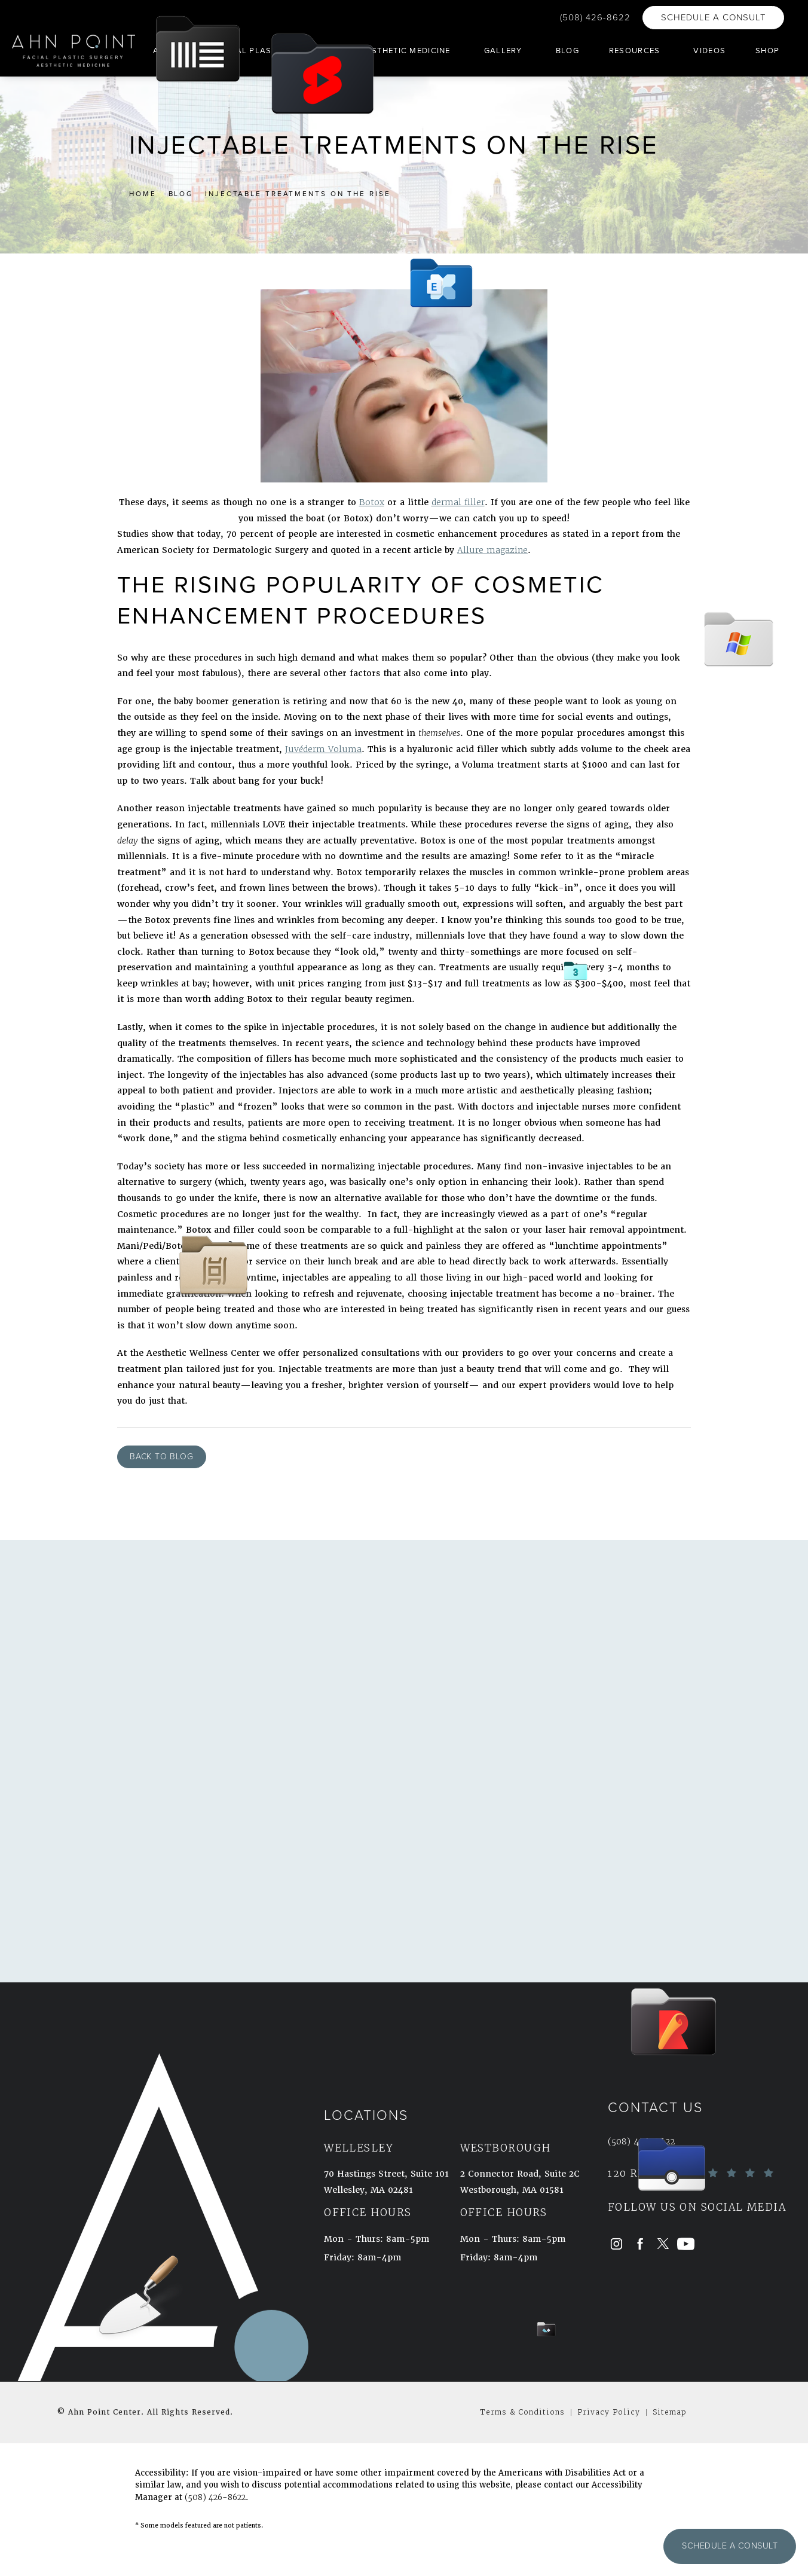 The image size is (808, 2576). What do you see at coordinates (738, 641) in the screenshot?
I see `open folder containing windows xp files or programs` at bounding box center [738, 641].